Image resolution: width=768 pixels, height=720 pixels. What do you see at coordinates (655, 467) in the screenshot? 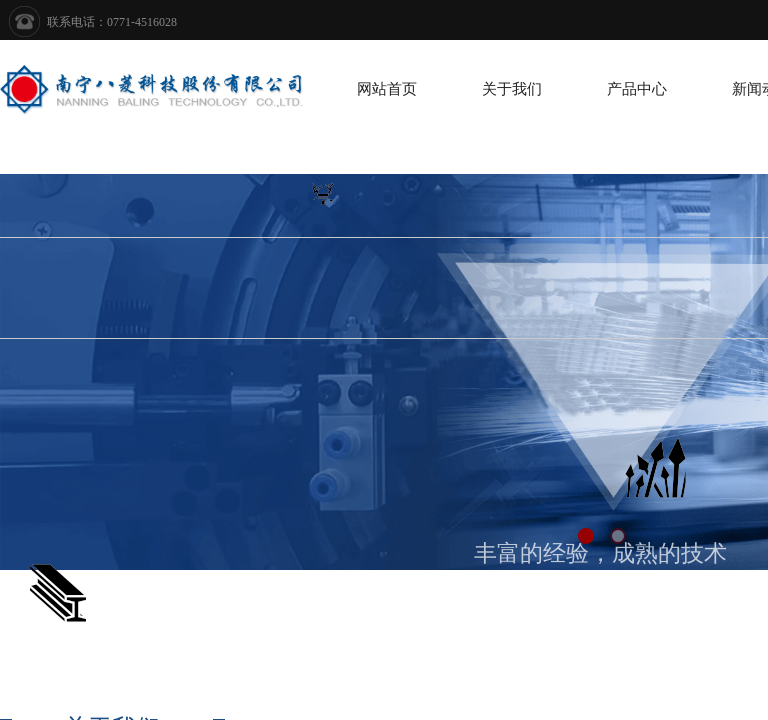
I see `select spear weapon type` at bounding box center [655, 467].